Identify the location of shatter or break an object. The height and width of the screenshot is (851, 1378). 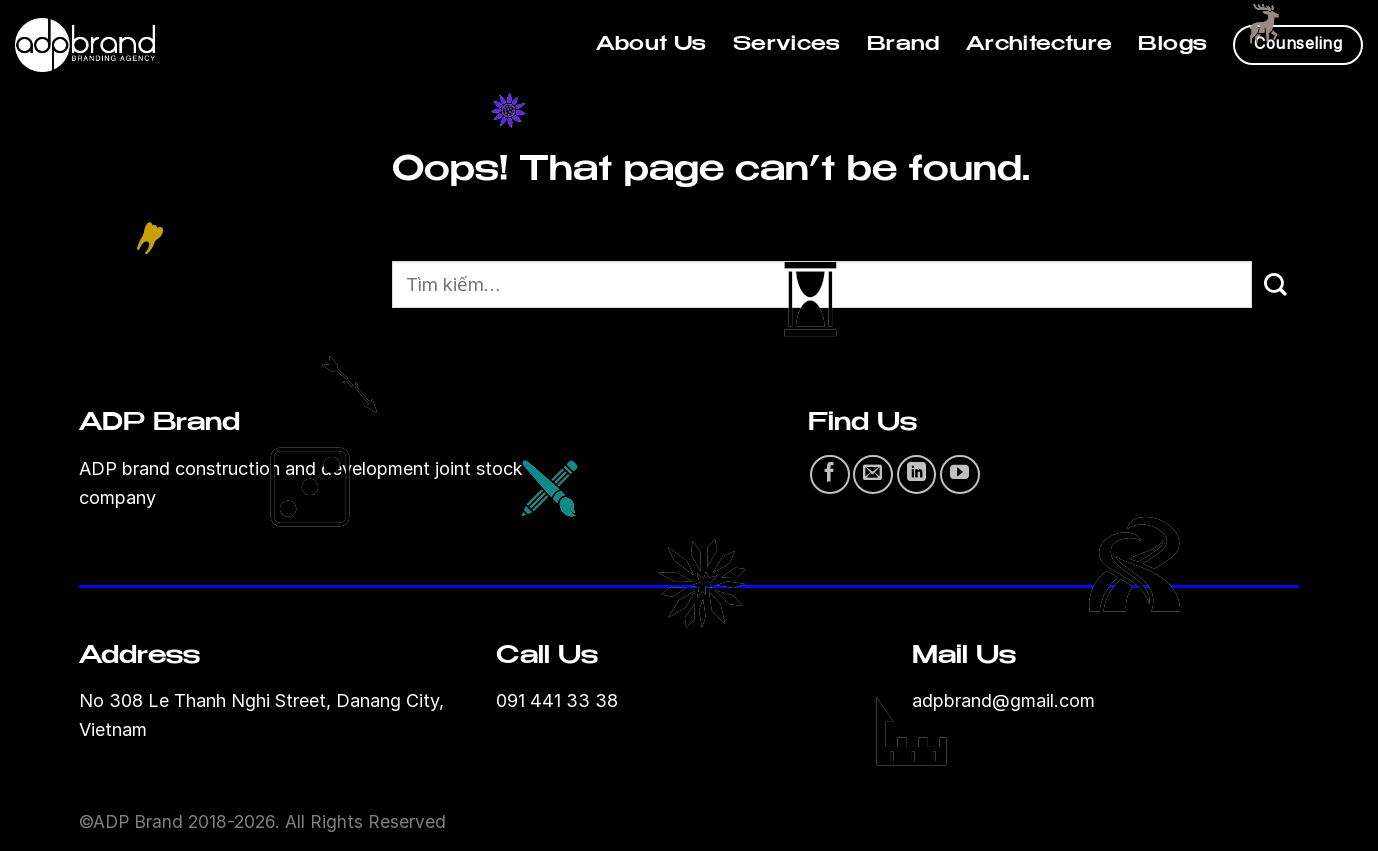
(702, 583).